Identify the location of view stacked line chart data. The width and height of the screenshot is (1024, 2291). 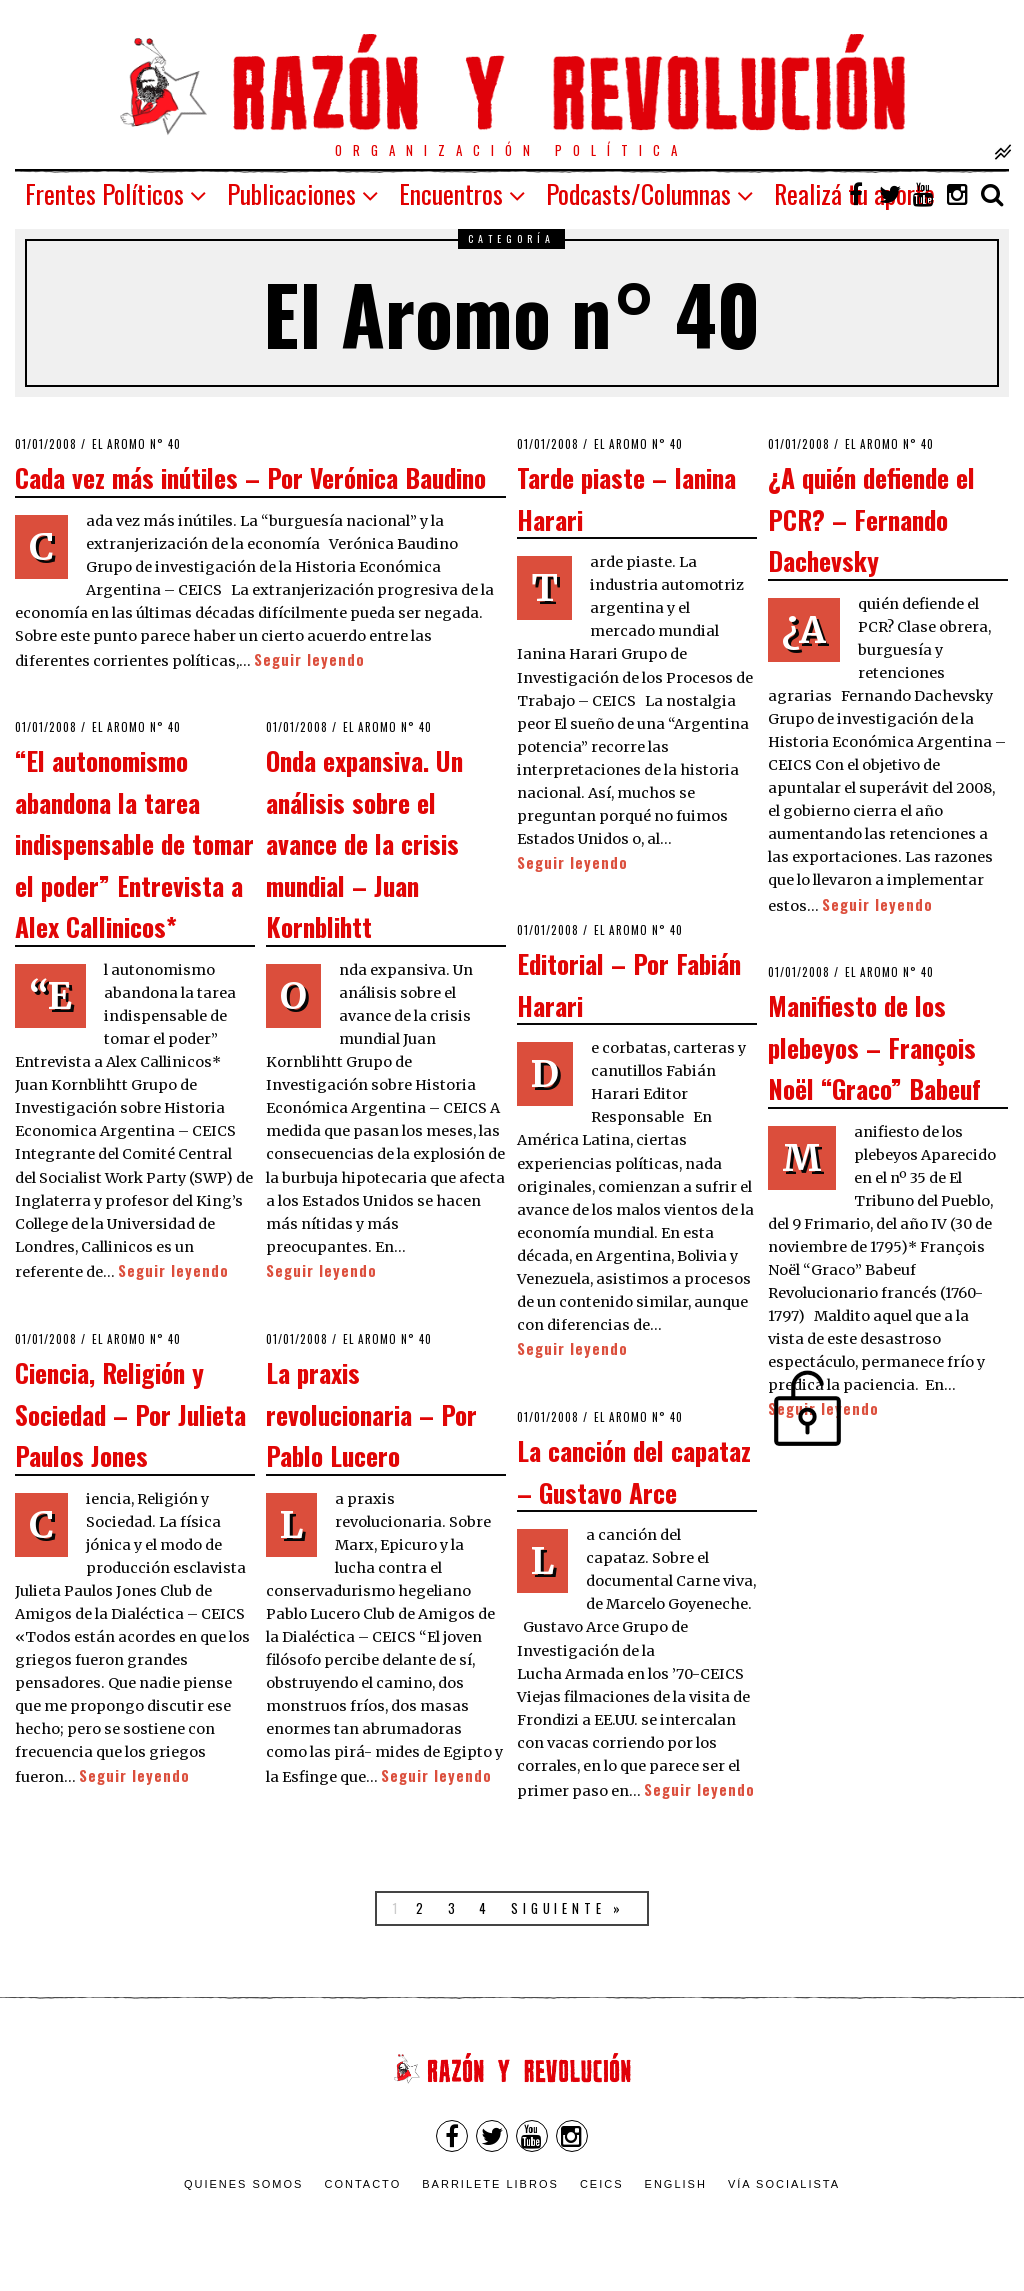
(1003, 152).